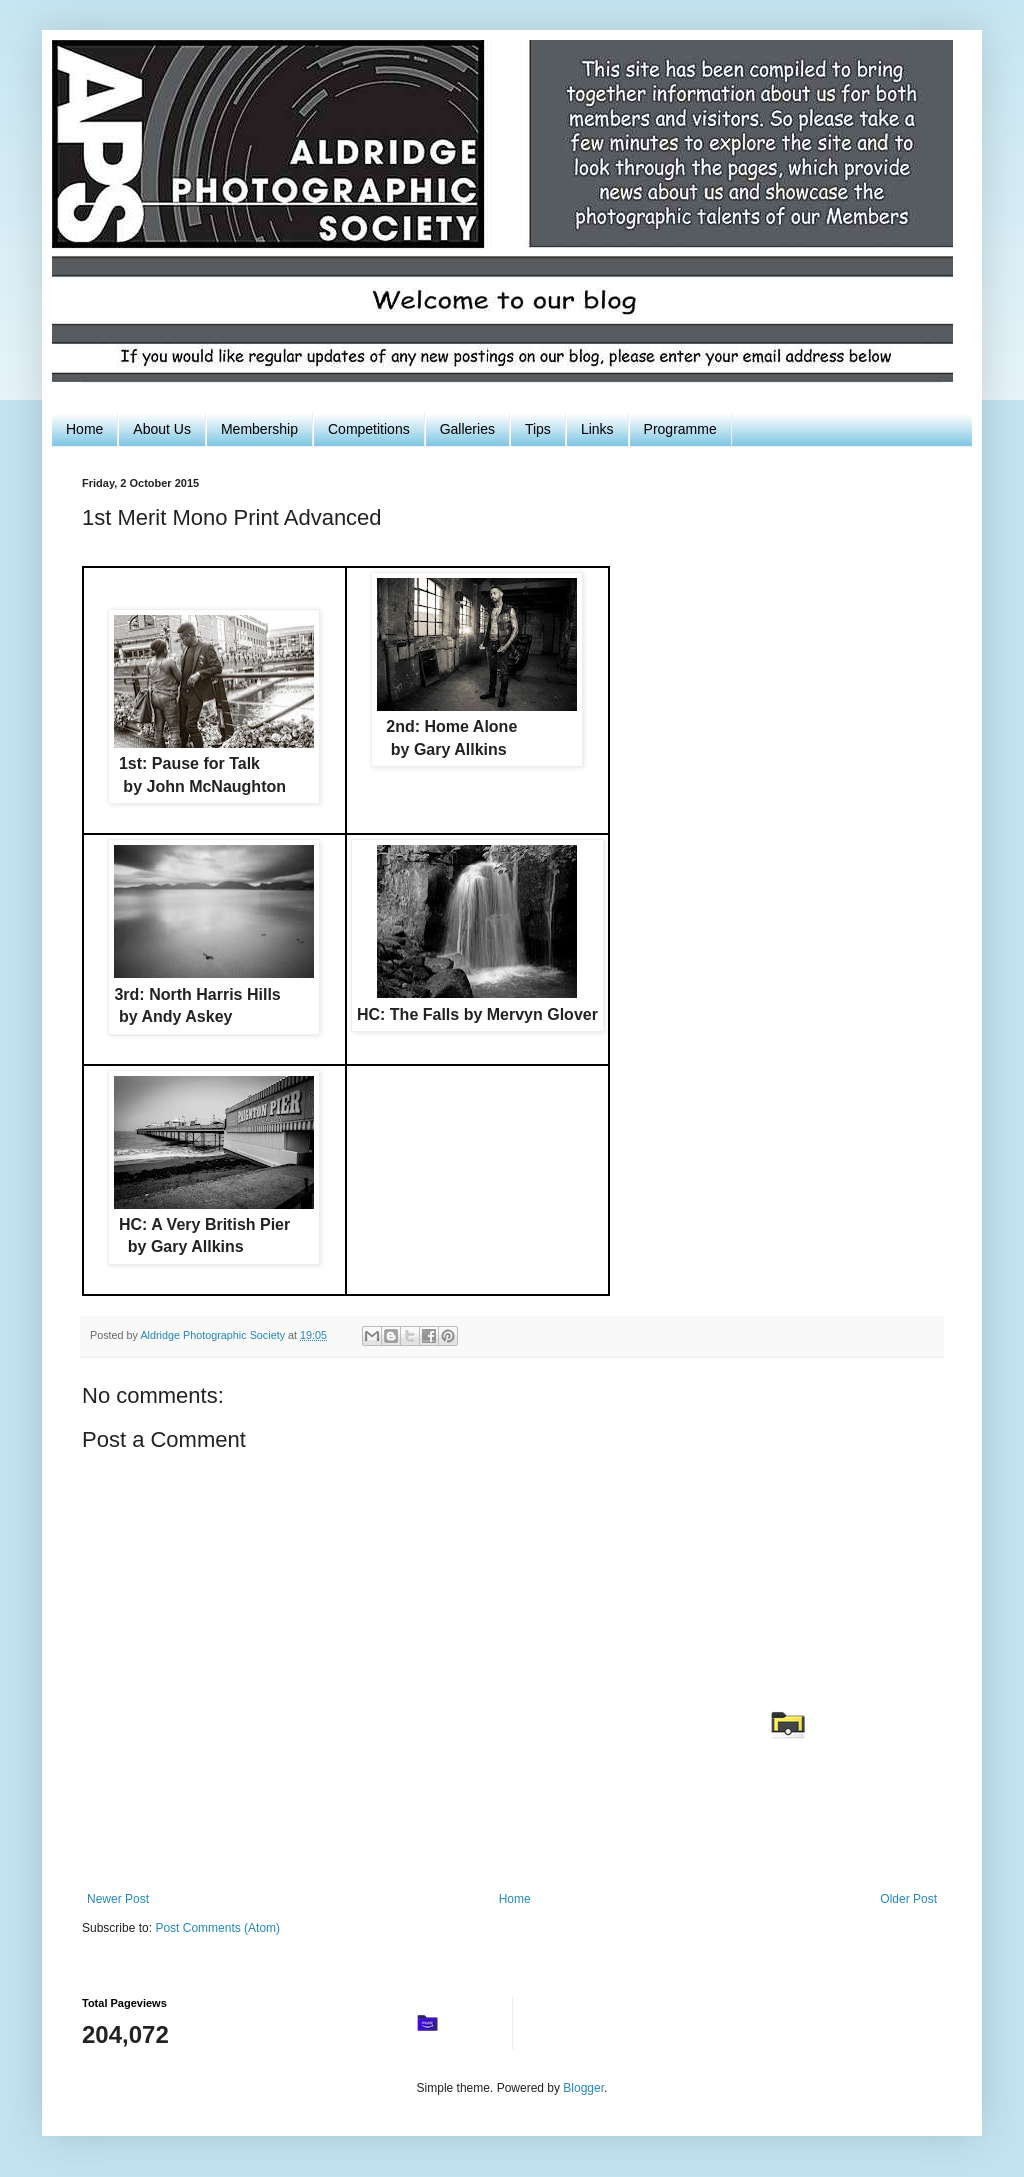  Describe the element at coordinates (788, 1726) in the screenshot. I see `folder for pokémon ultra ball collection or game assets` at that location.